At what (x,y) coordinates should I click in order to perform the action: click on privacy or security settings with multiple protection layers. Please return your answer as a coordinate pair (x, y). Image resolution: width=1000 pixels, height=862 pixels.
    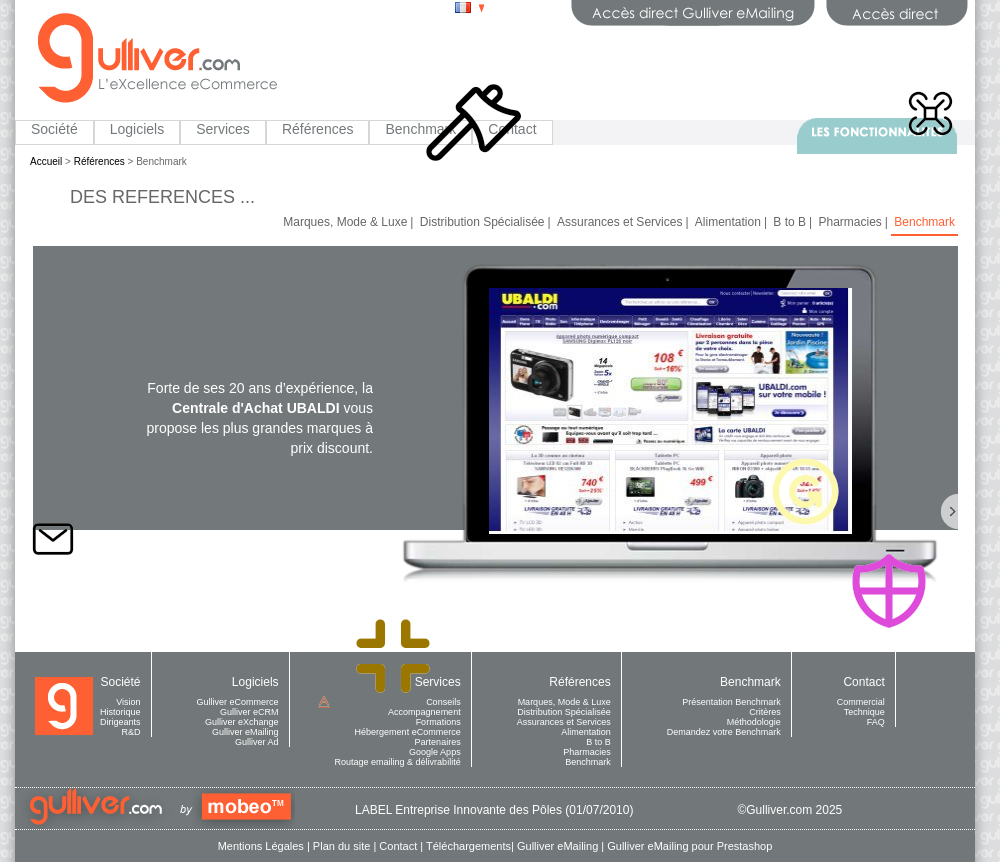
    Looking at the image, I should click on (889, 591).